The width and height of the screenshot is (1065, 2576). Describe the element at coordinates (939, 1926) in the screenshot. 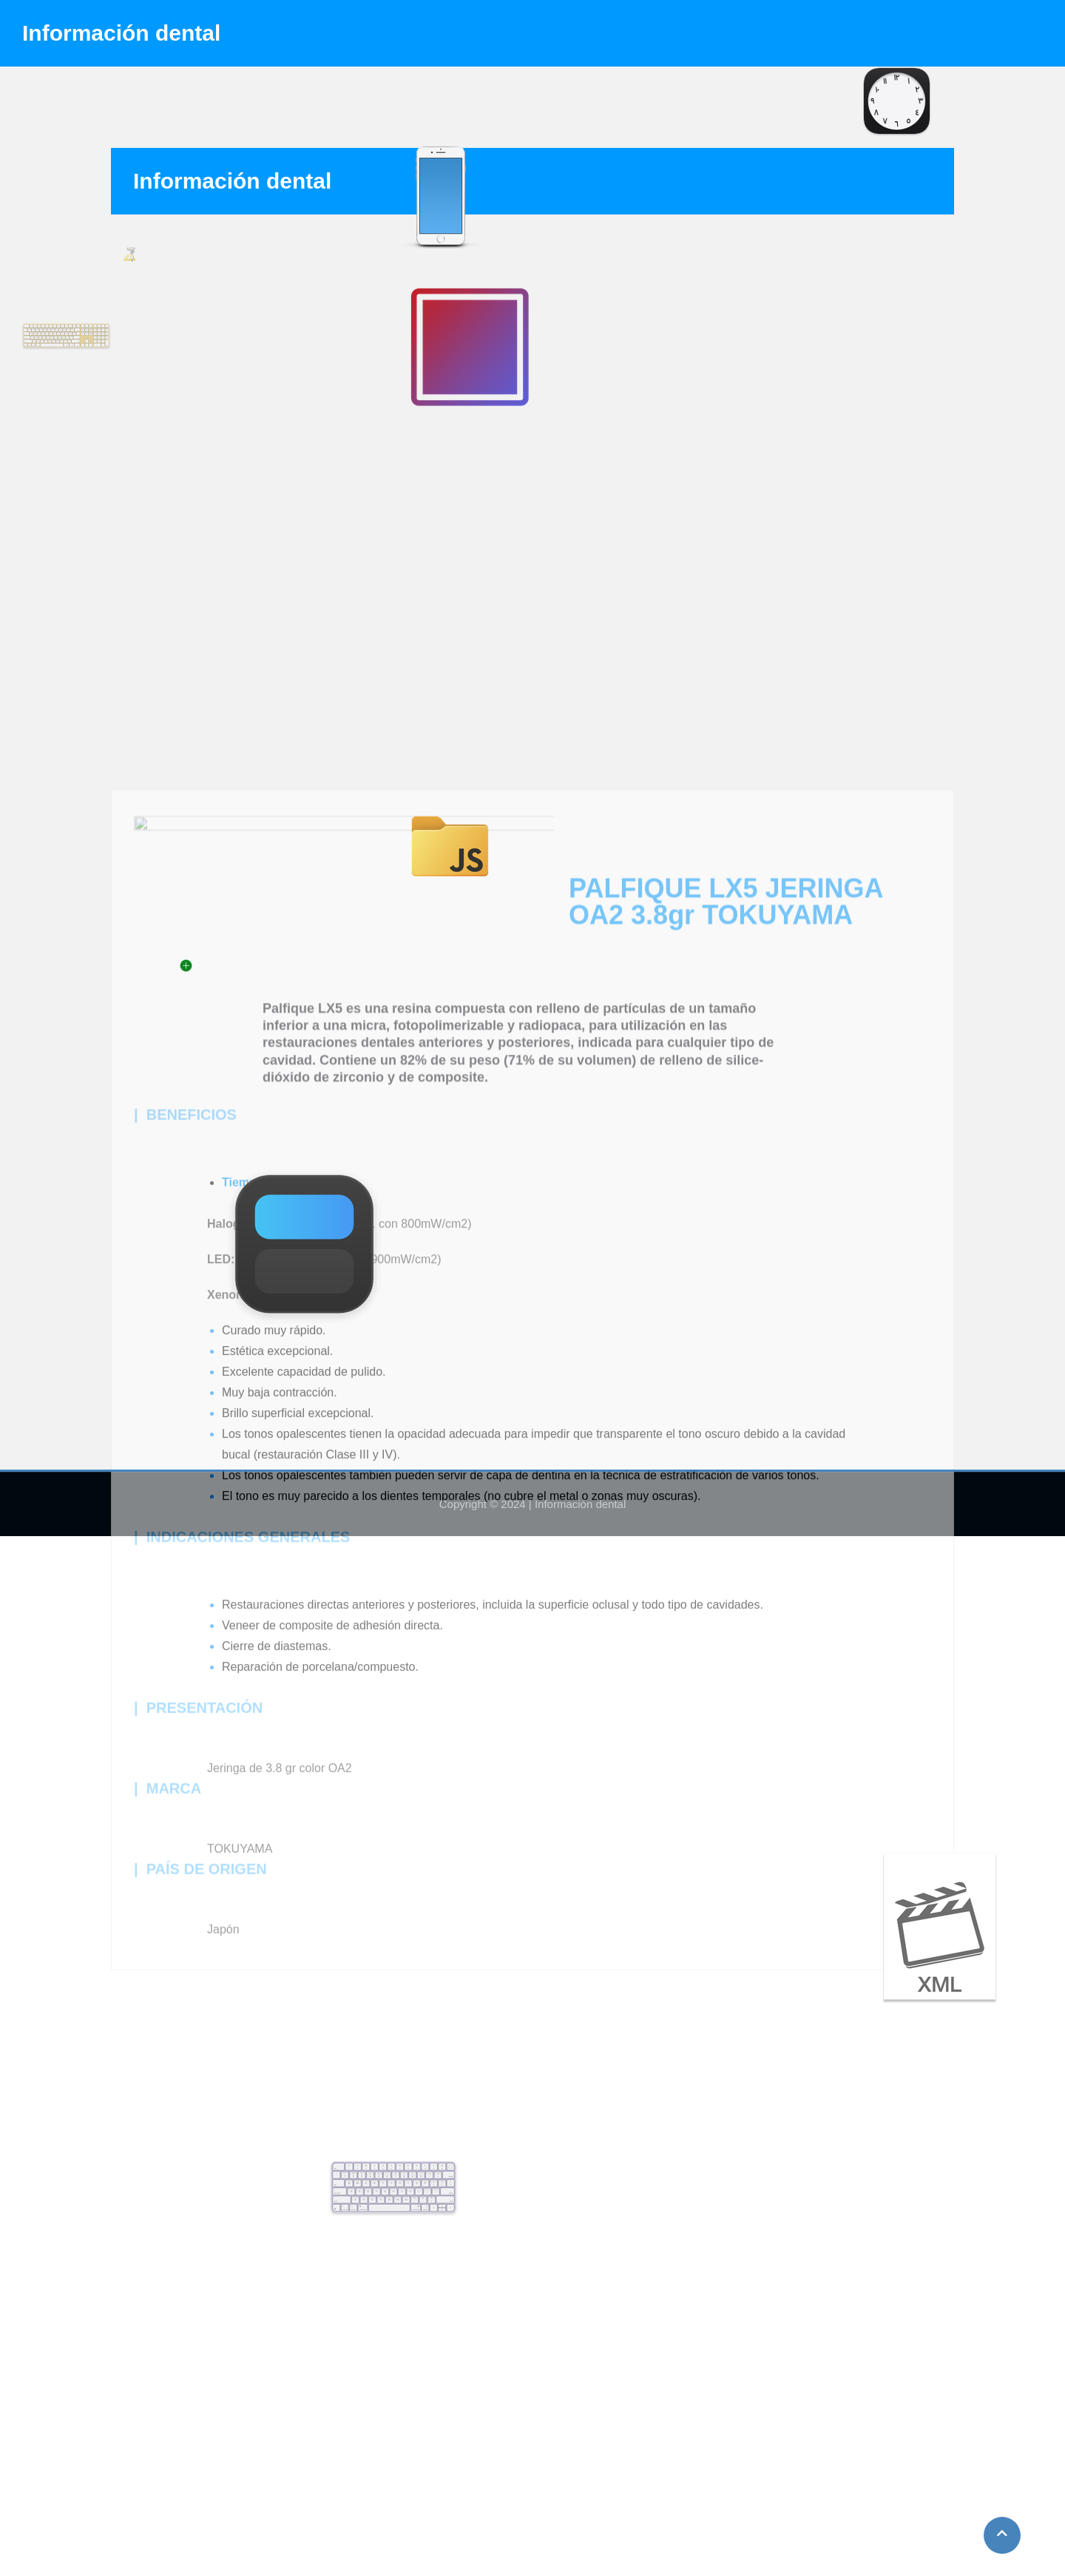

I see `xml file associated with iMovie project` at that location.